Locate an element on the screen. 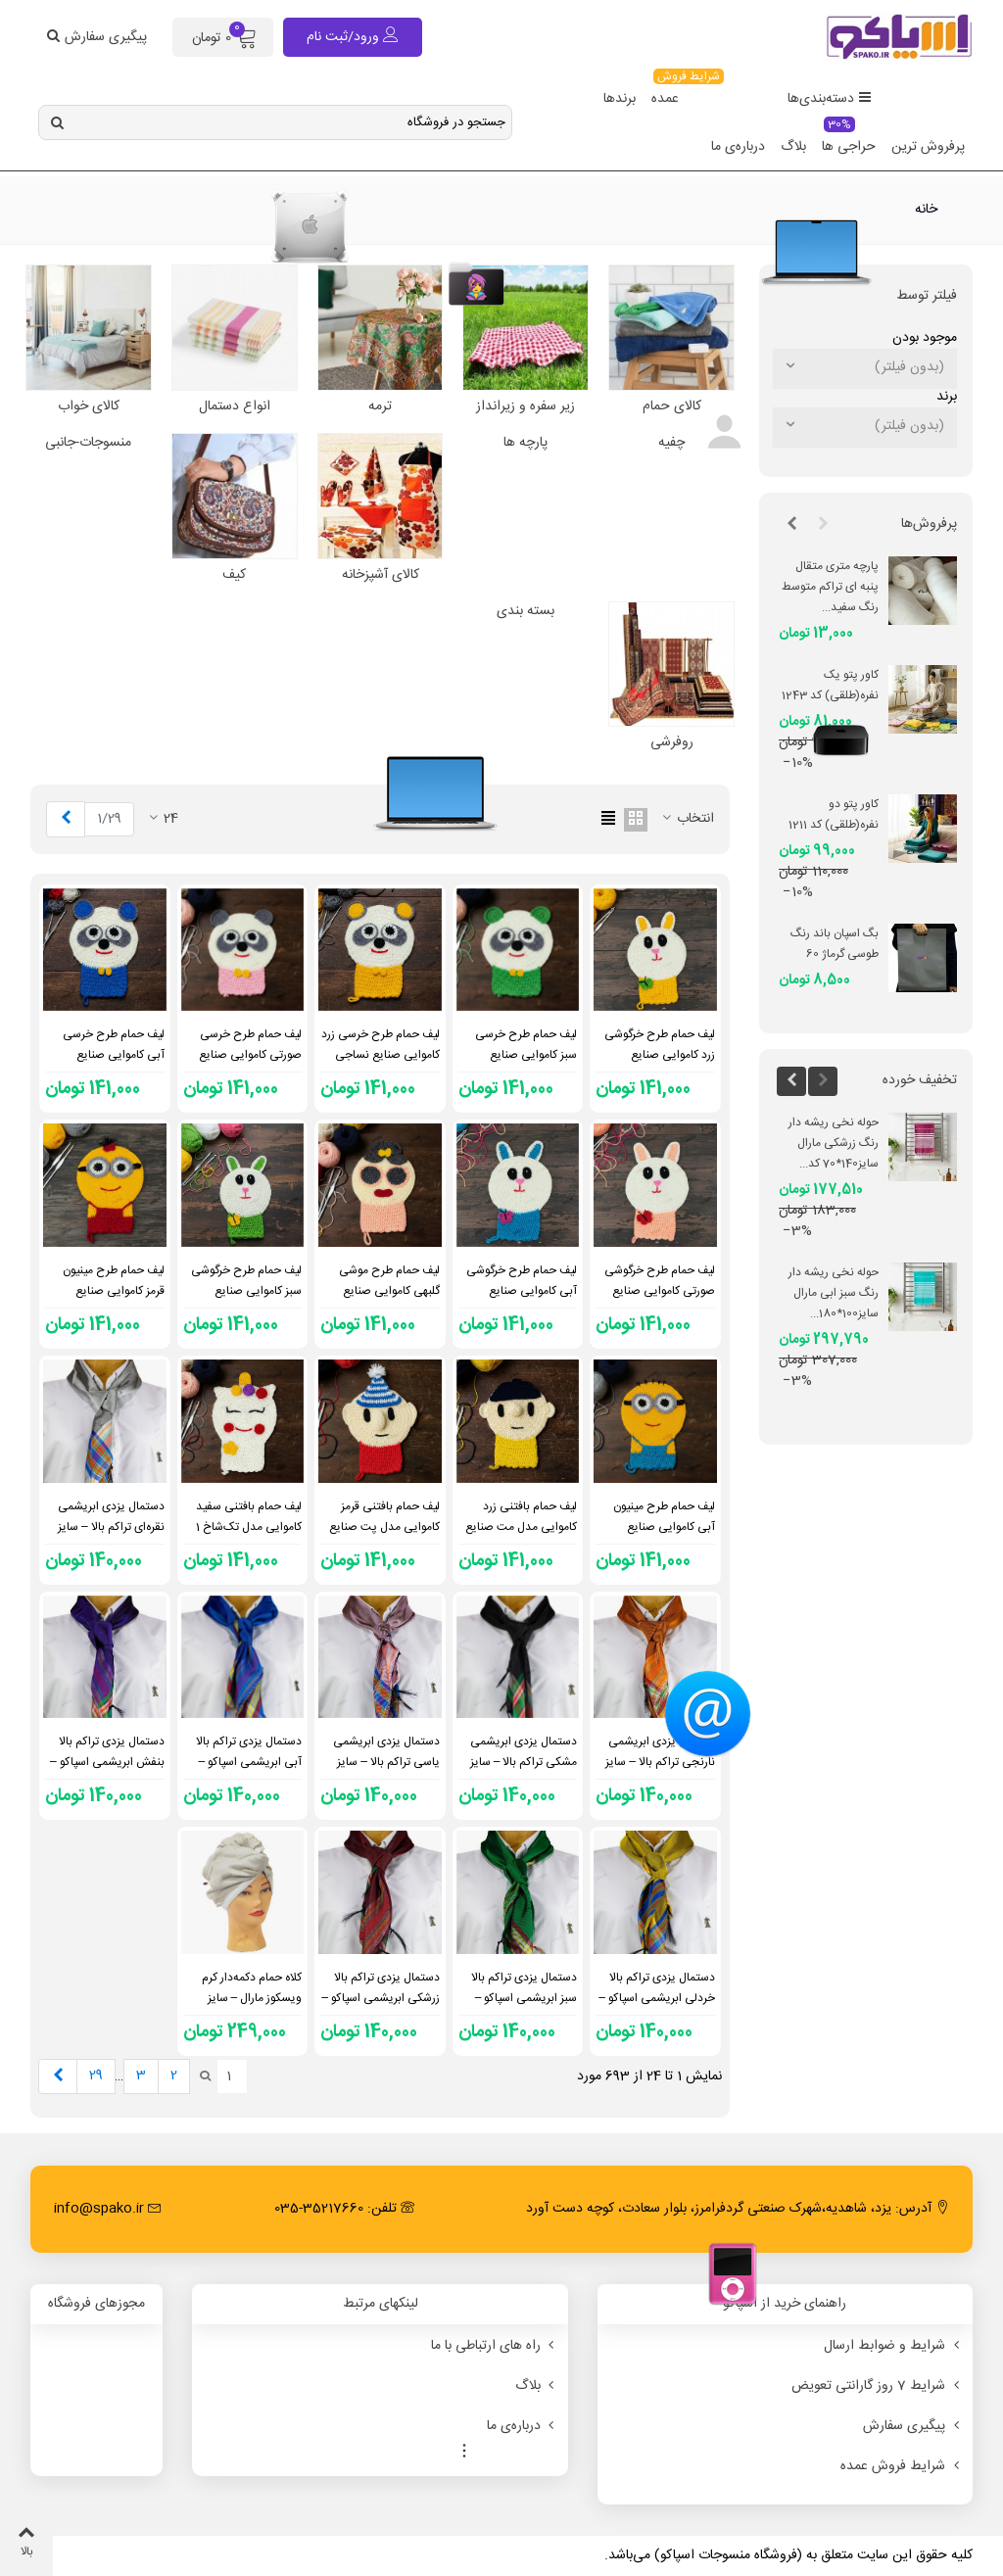  guest user account is located at coordinates (724, 431).